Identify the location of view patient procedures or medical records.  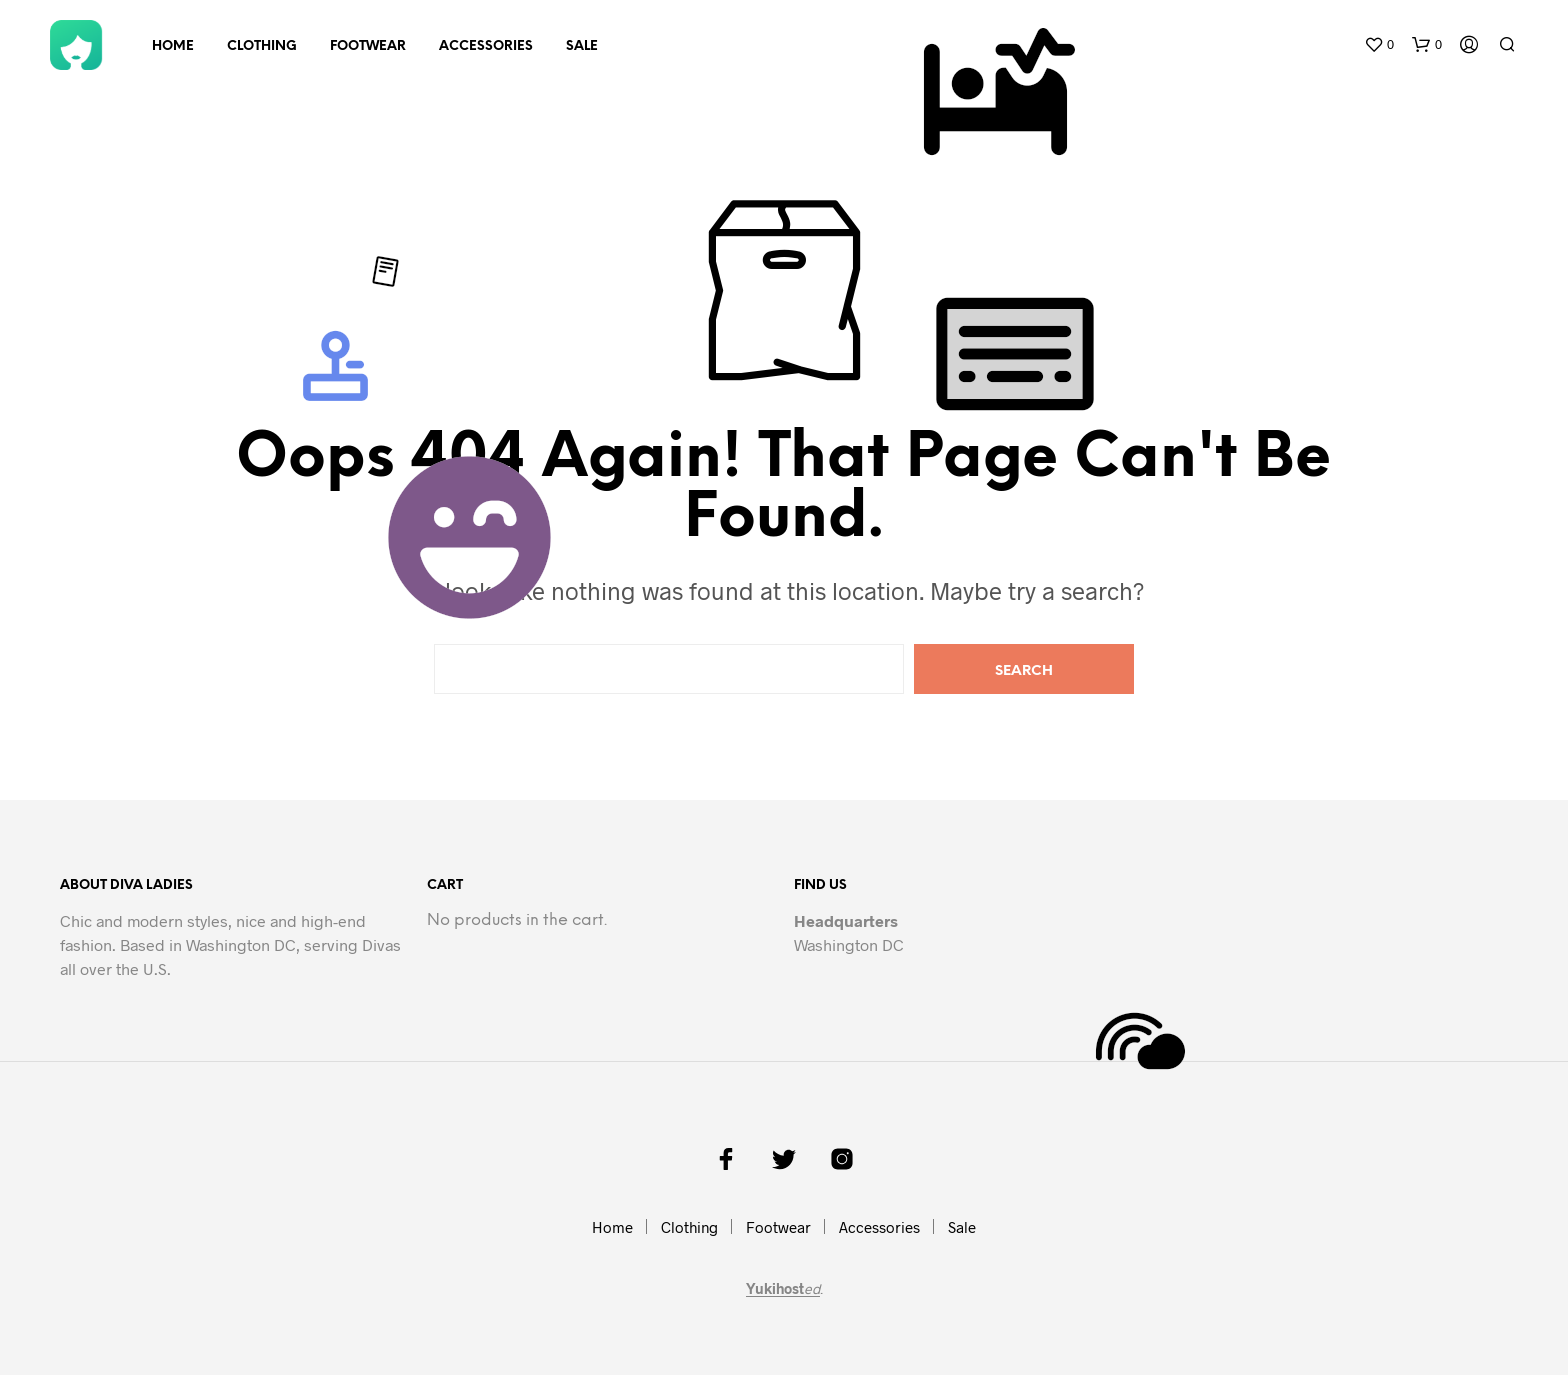
(995, 99).